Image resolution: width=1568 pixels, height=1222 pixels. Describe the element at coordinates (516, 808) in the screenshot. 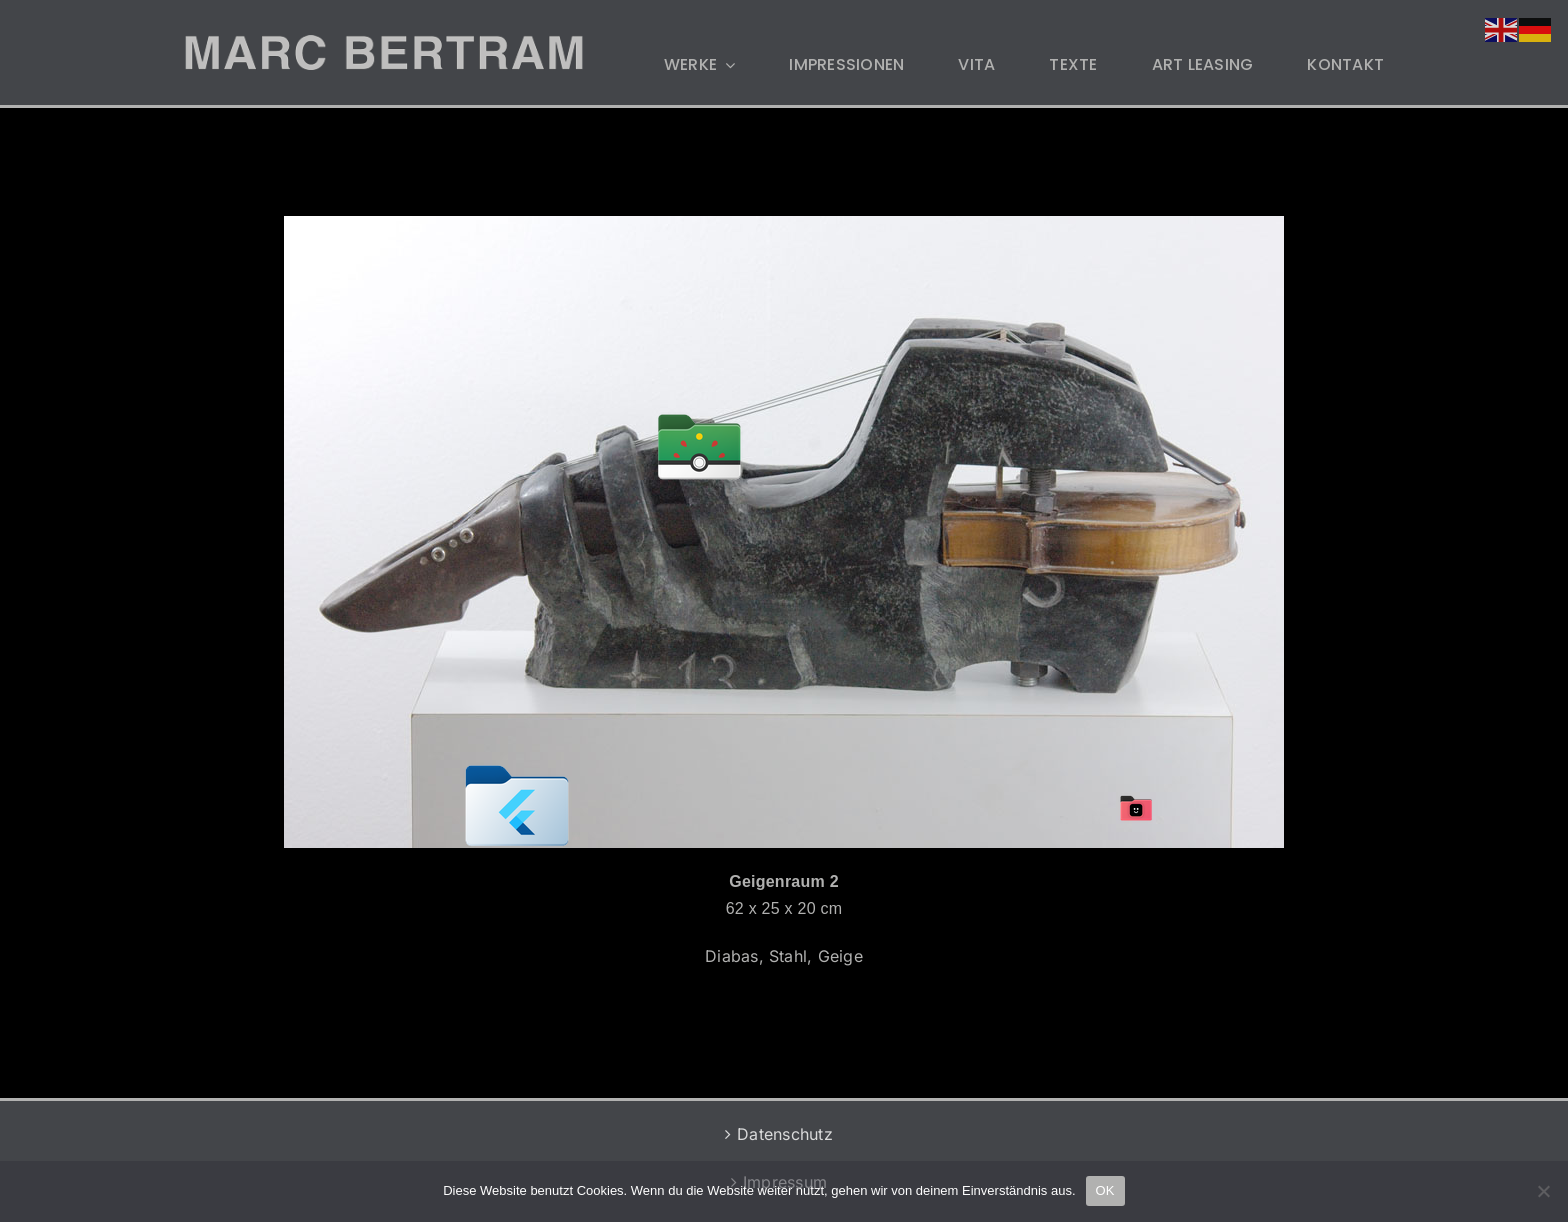

I see `open flutter project folder` at that location.